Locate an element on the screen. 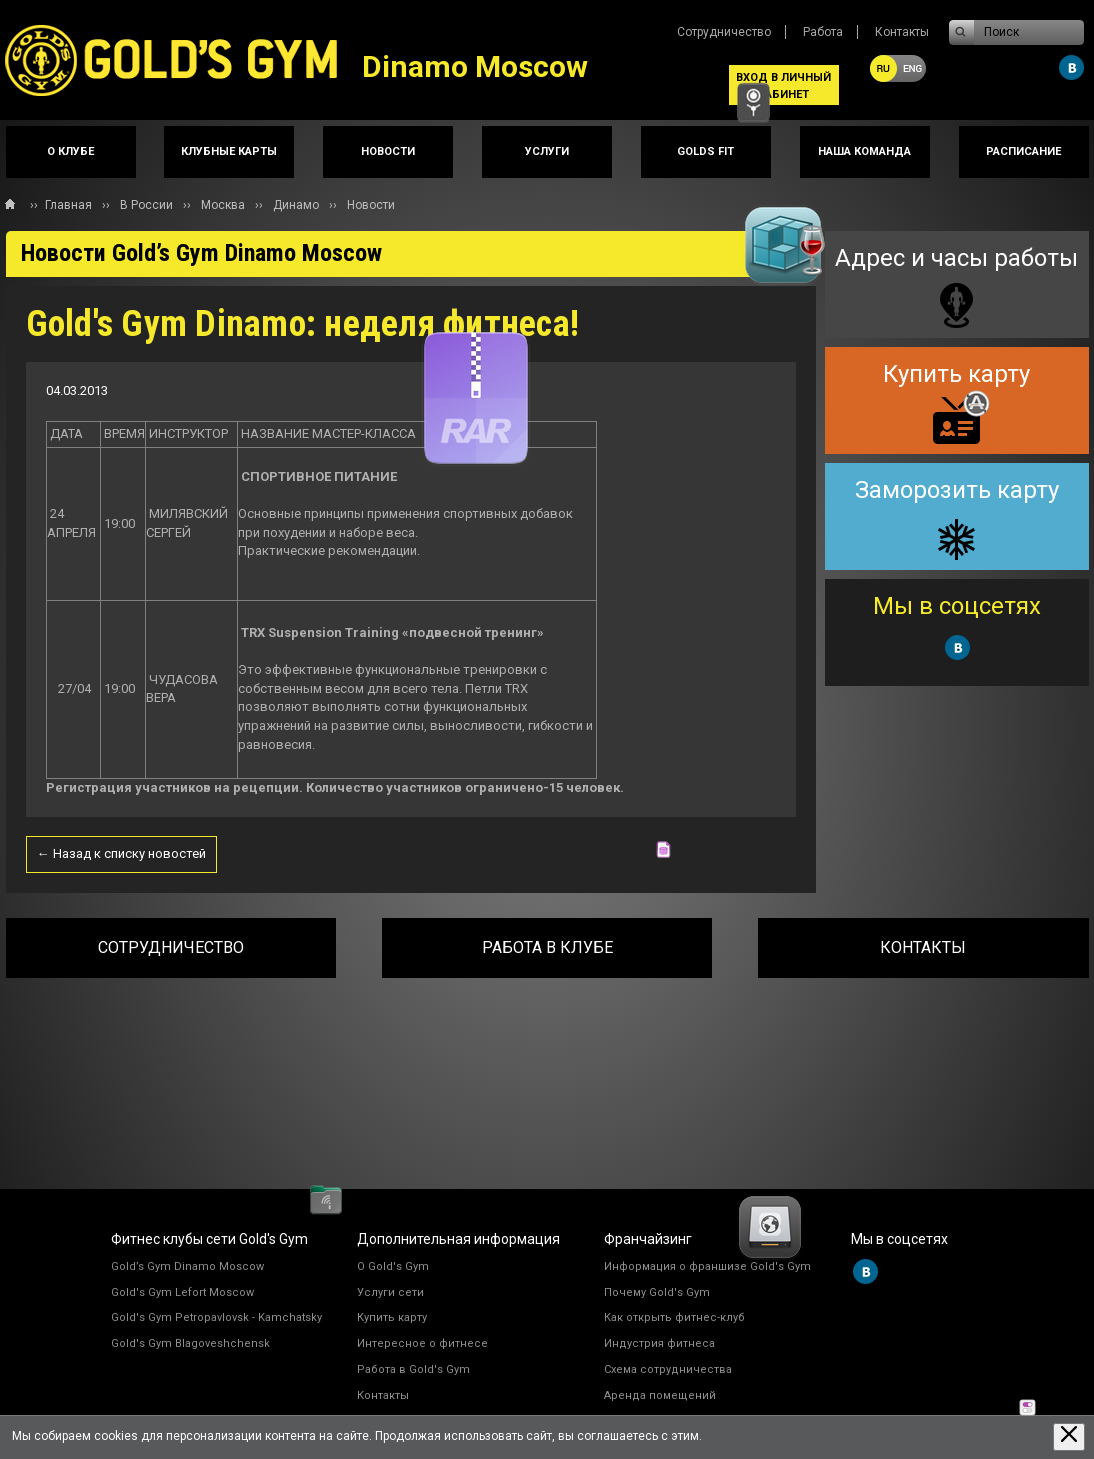  libreoffice base database file is located at coordinates (663, 849).